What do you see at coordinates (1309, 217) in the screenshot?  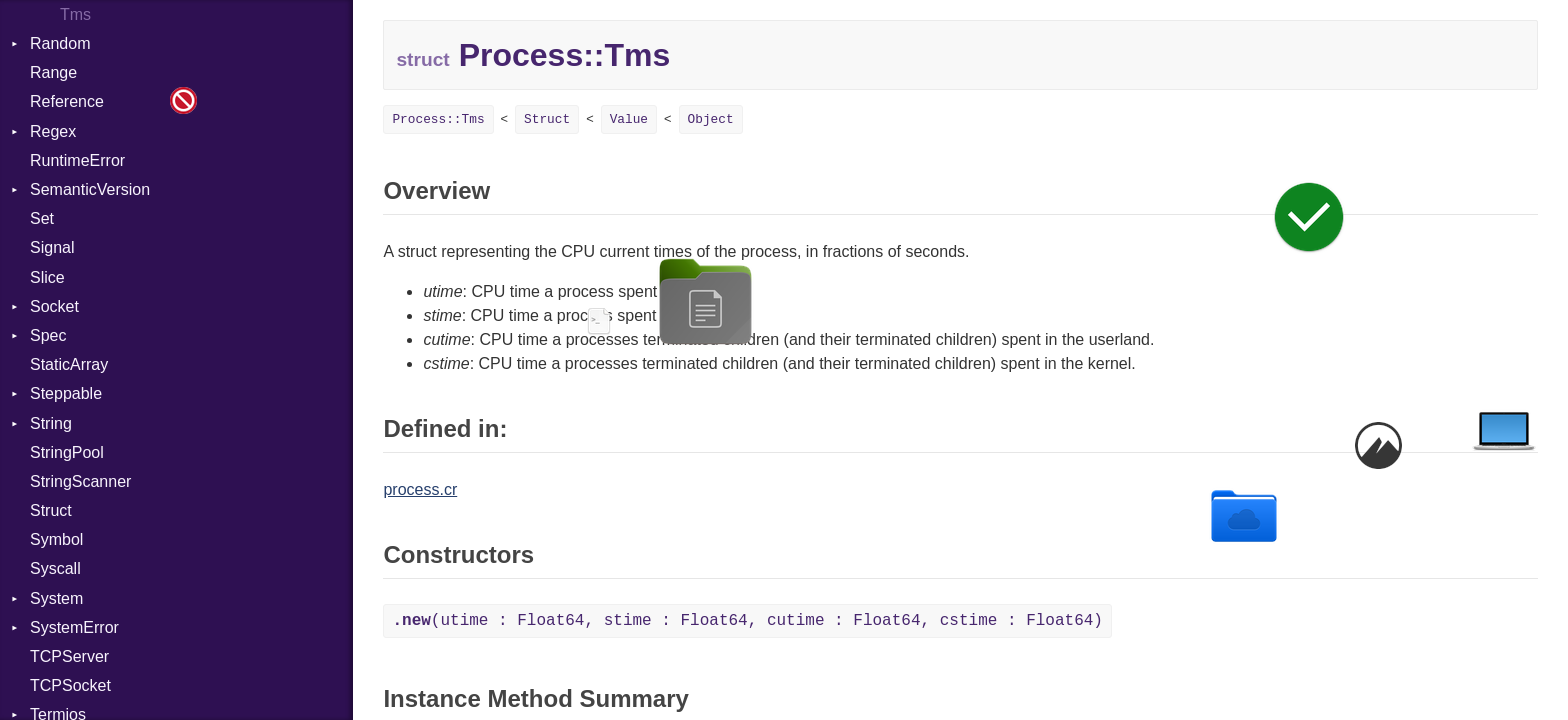 I see `indicates file has been successfully synced and shared` at bounding box center [1309, 217].